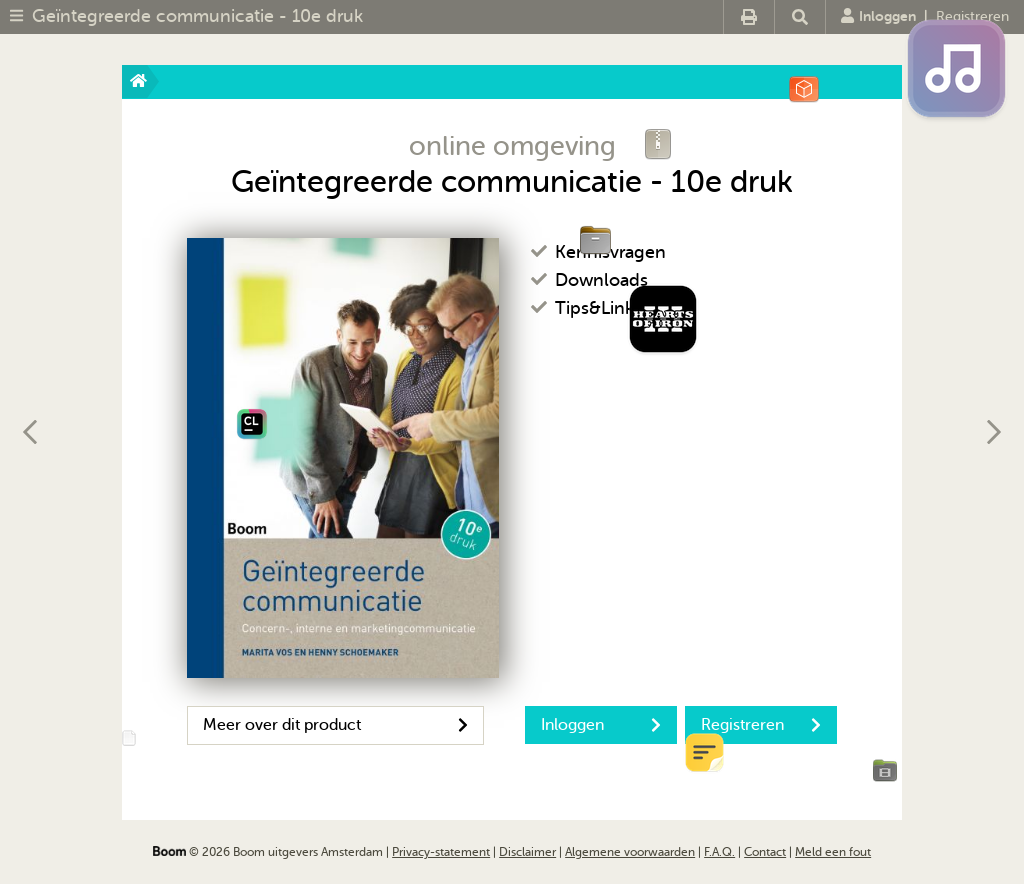 This screenshot has height=884, width=1024. What do you see at coordinates (704, 752) in the screenshot?
I see `open the stickies app for quick notes` at bounding box center [704, 752].